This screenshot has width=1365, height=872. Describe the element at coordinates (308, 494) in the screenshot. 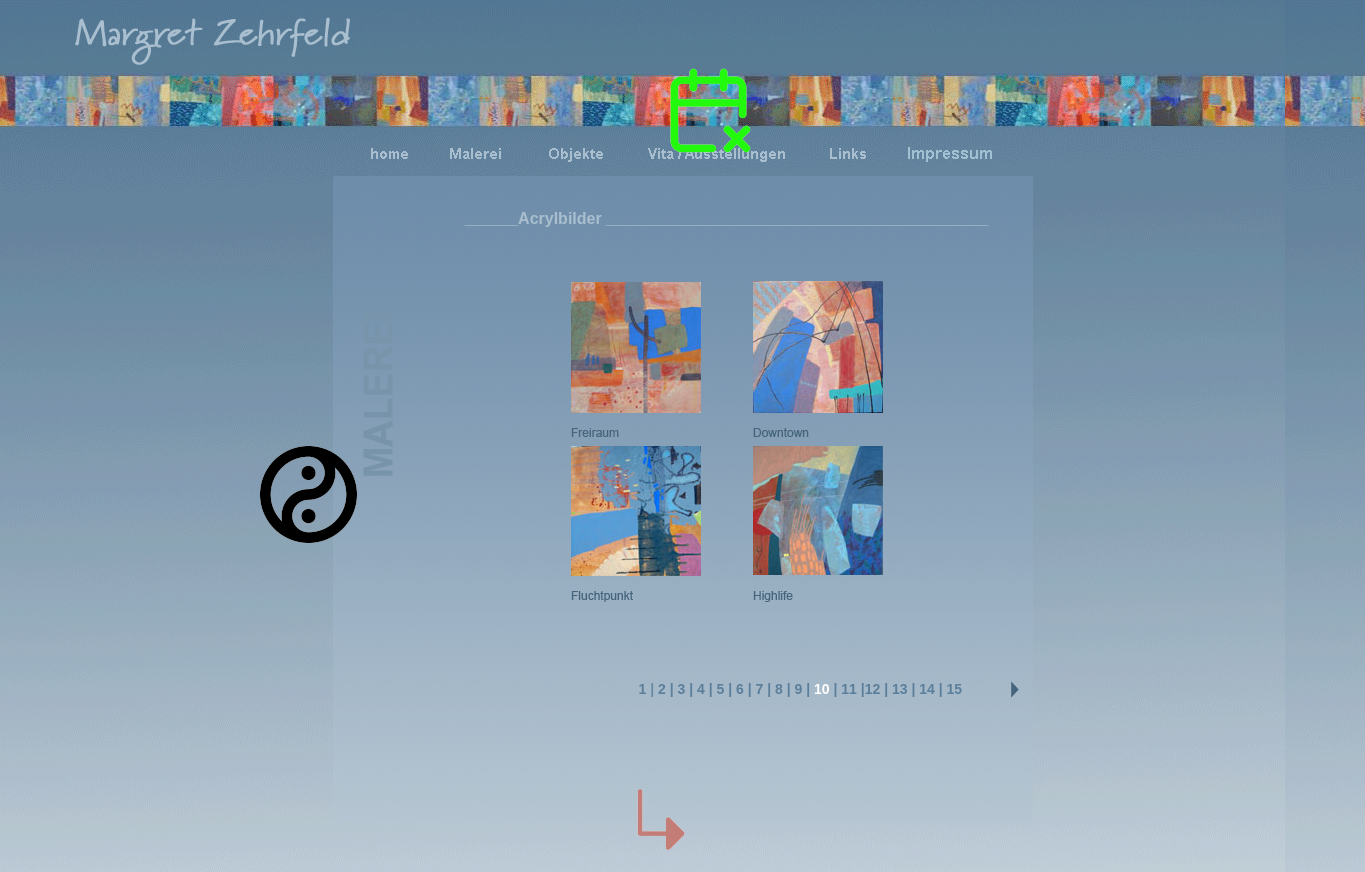

I see `toggle balance or harmony mode` at that location.